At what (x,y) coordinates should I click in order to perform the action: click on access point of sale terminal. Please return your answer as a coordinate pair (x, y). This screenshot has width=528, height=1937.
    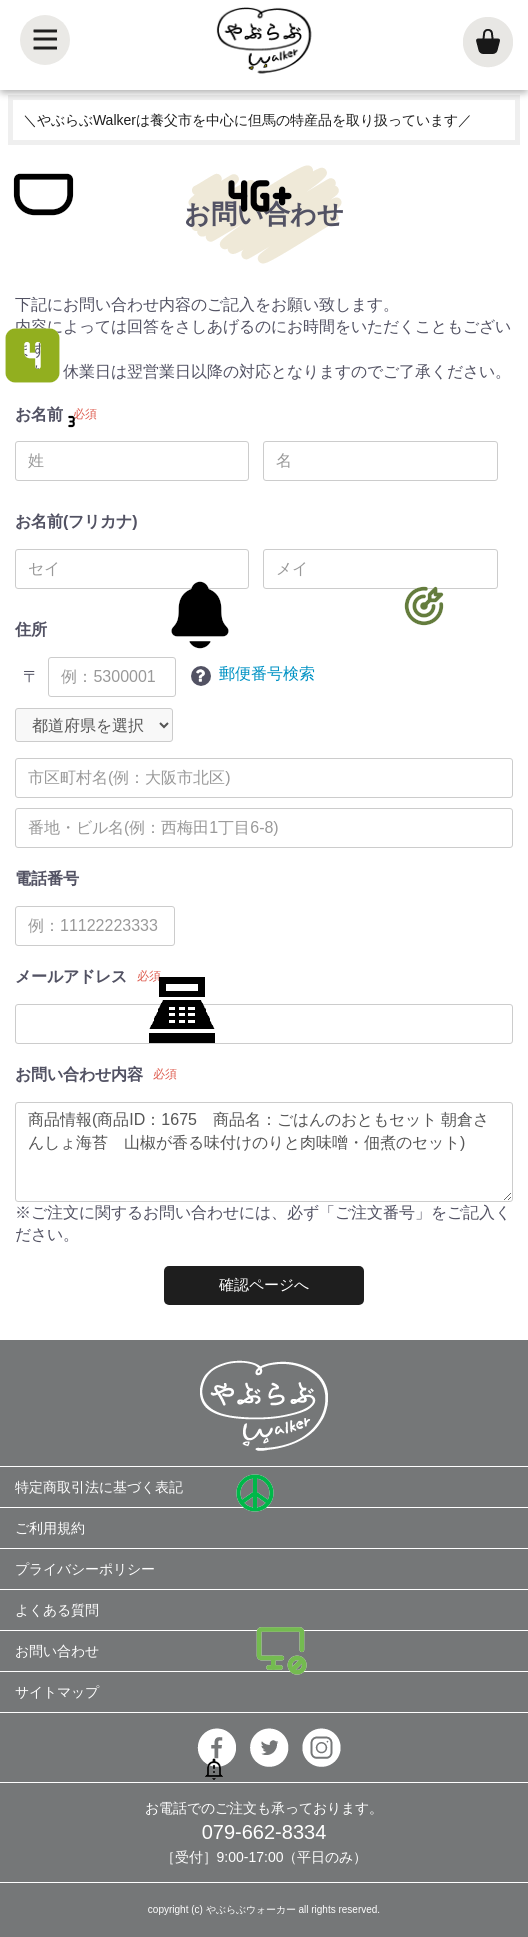
    Looking at the image, I should click on (182, 1010).